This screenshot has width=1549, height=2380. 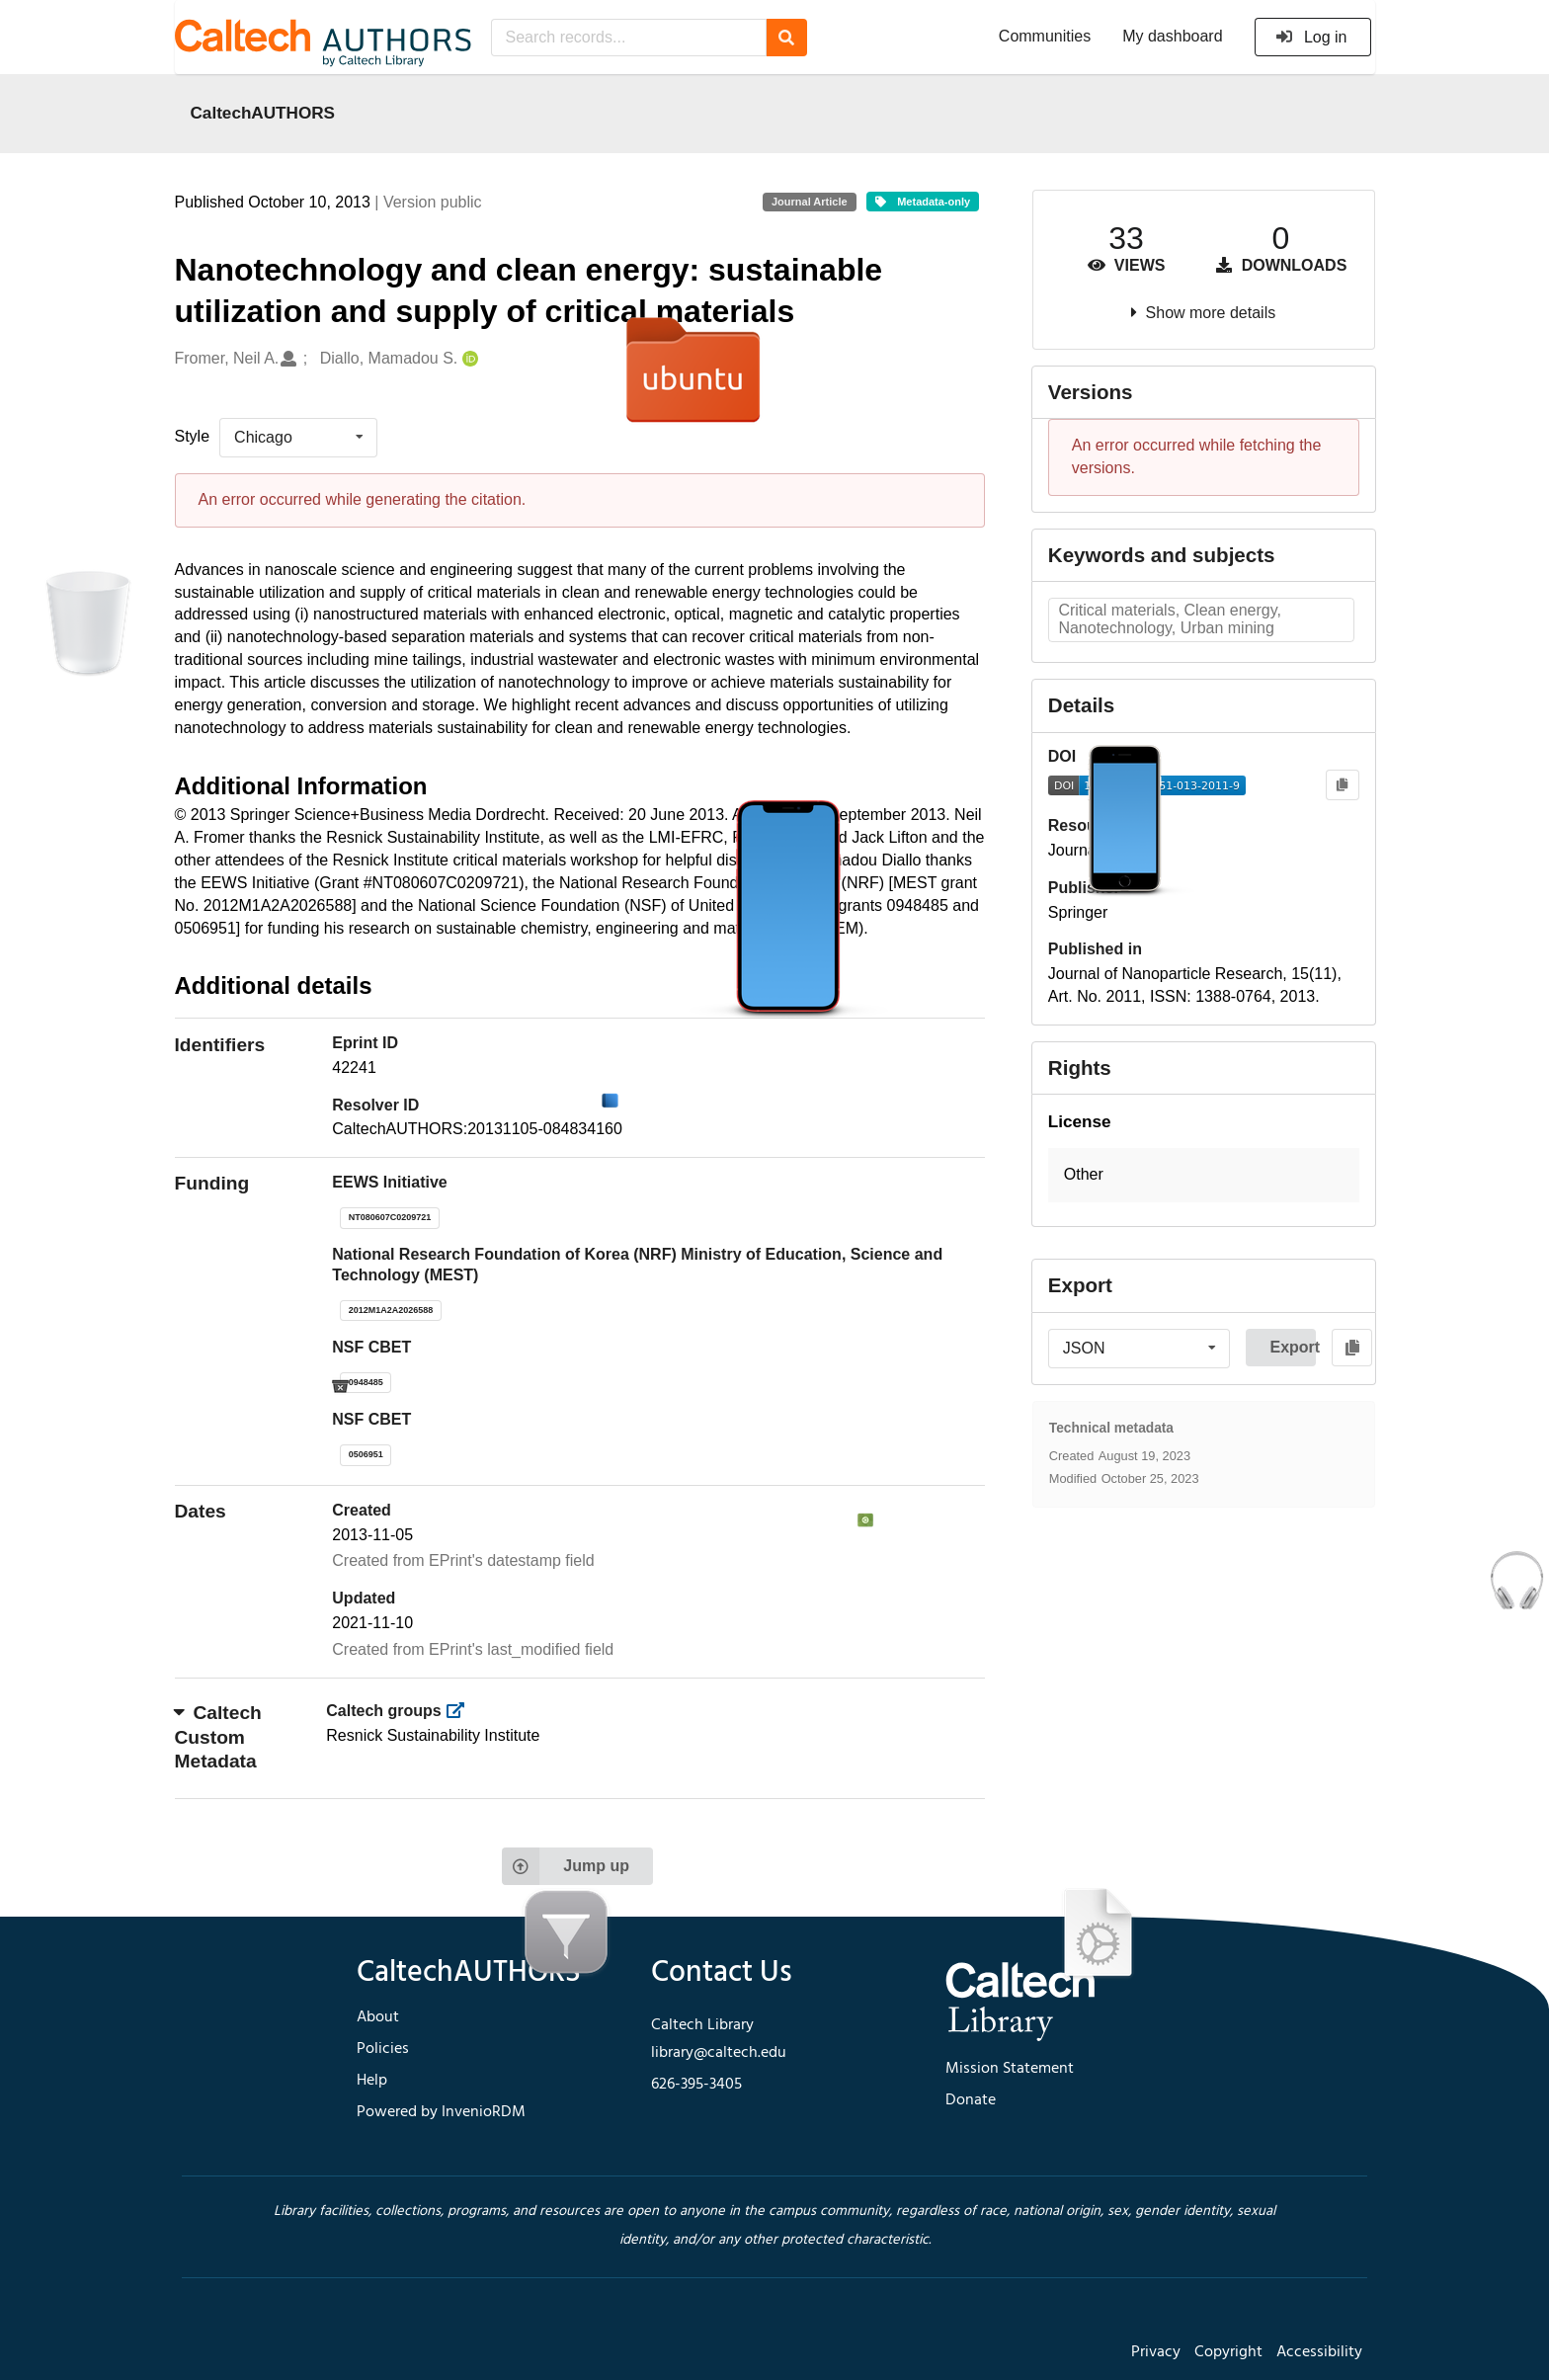 I want to click on a batch file or executable script, so click(x=1098, y=1933).